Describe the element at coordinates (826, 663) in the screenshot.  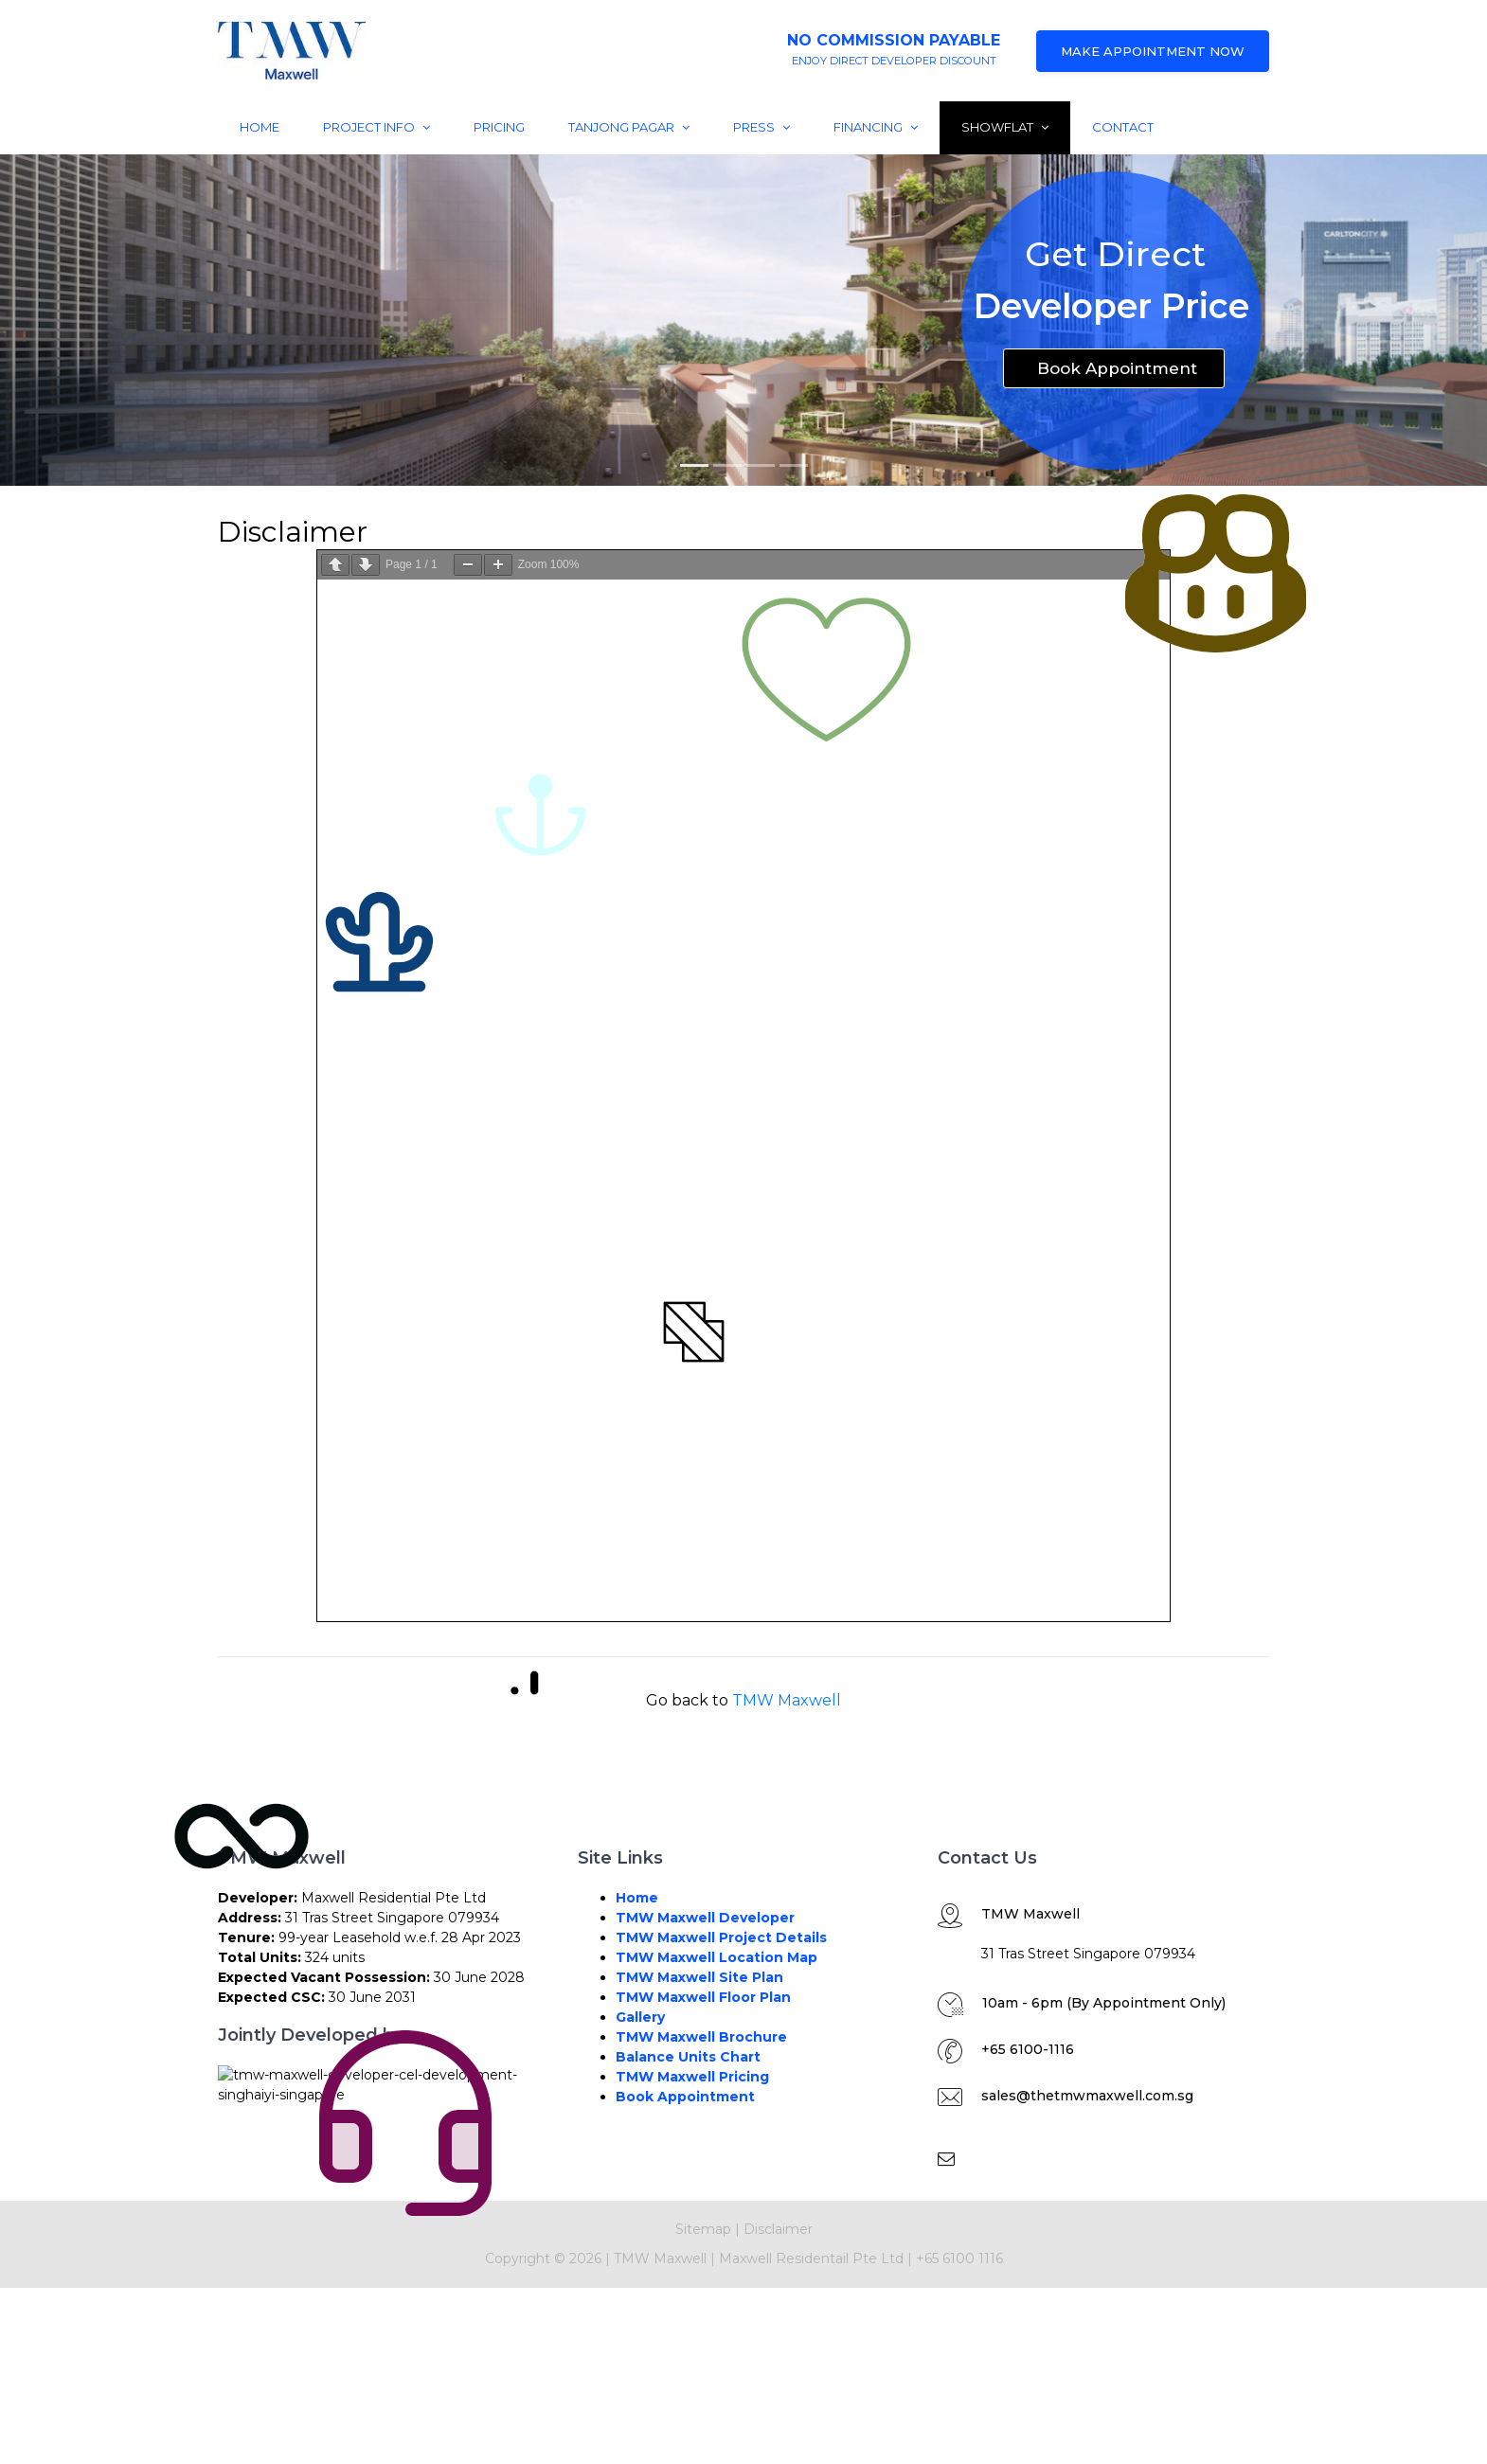
I see `add to favorites` at that location.